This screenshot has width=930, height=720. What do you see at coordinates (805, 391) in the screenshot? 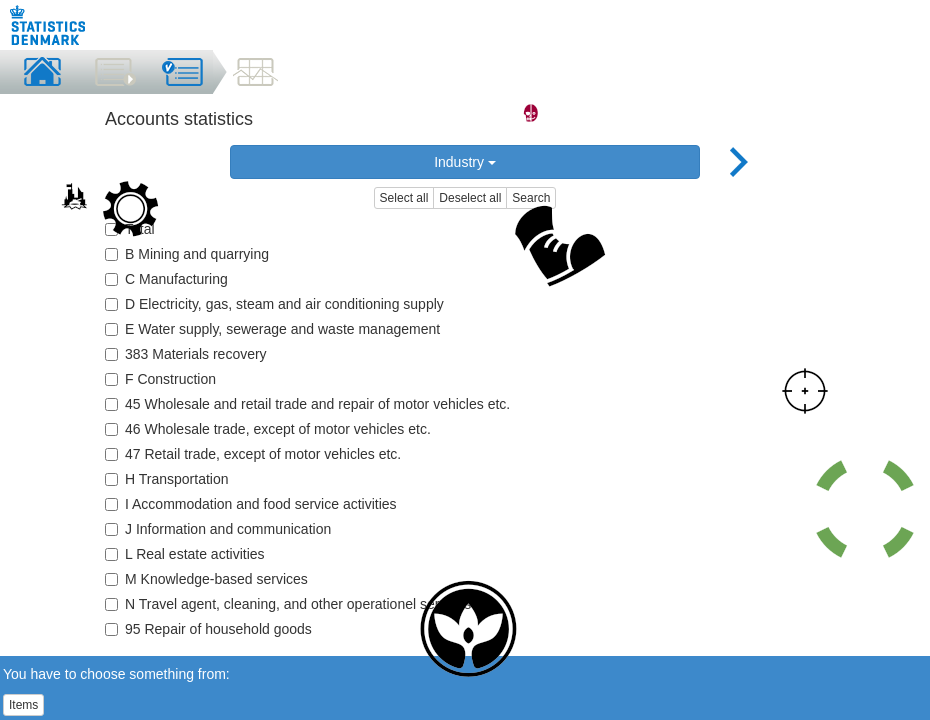
I see `aim or target an object in a game` at bounding box center [805, 391].